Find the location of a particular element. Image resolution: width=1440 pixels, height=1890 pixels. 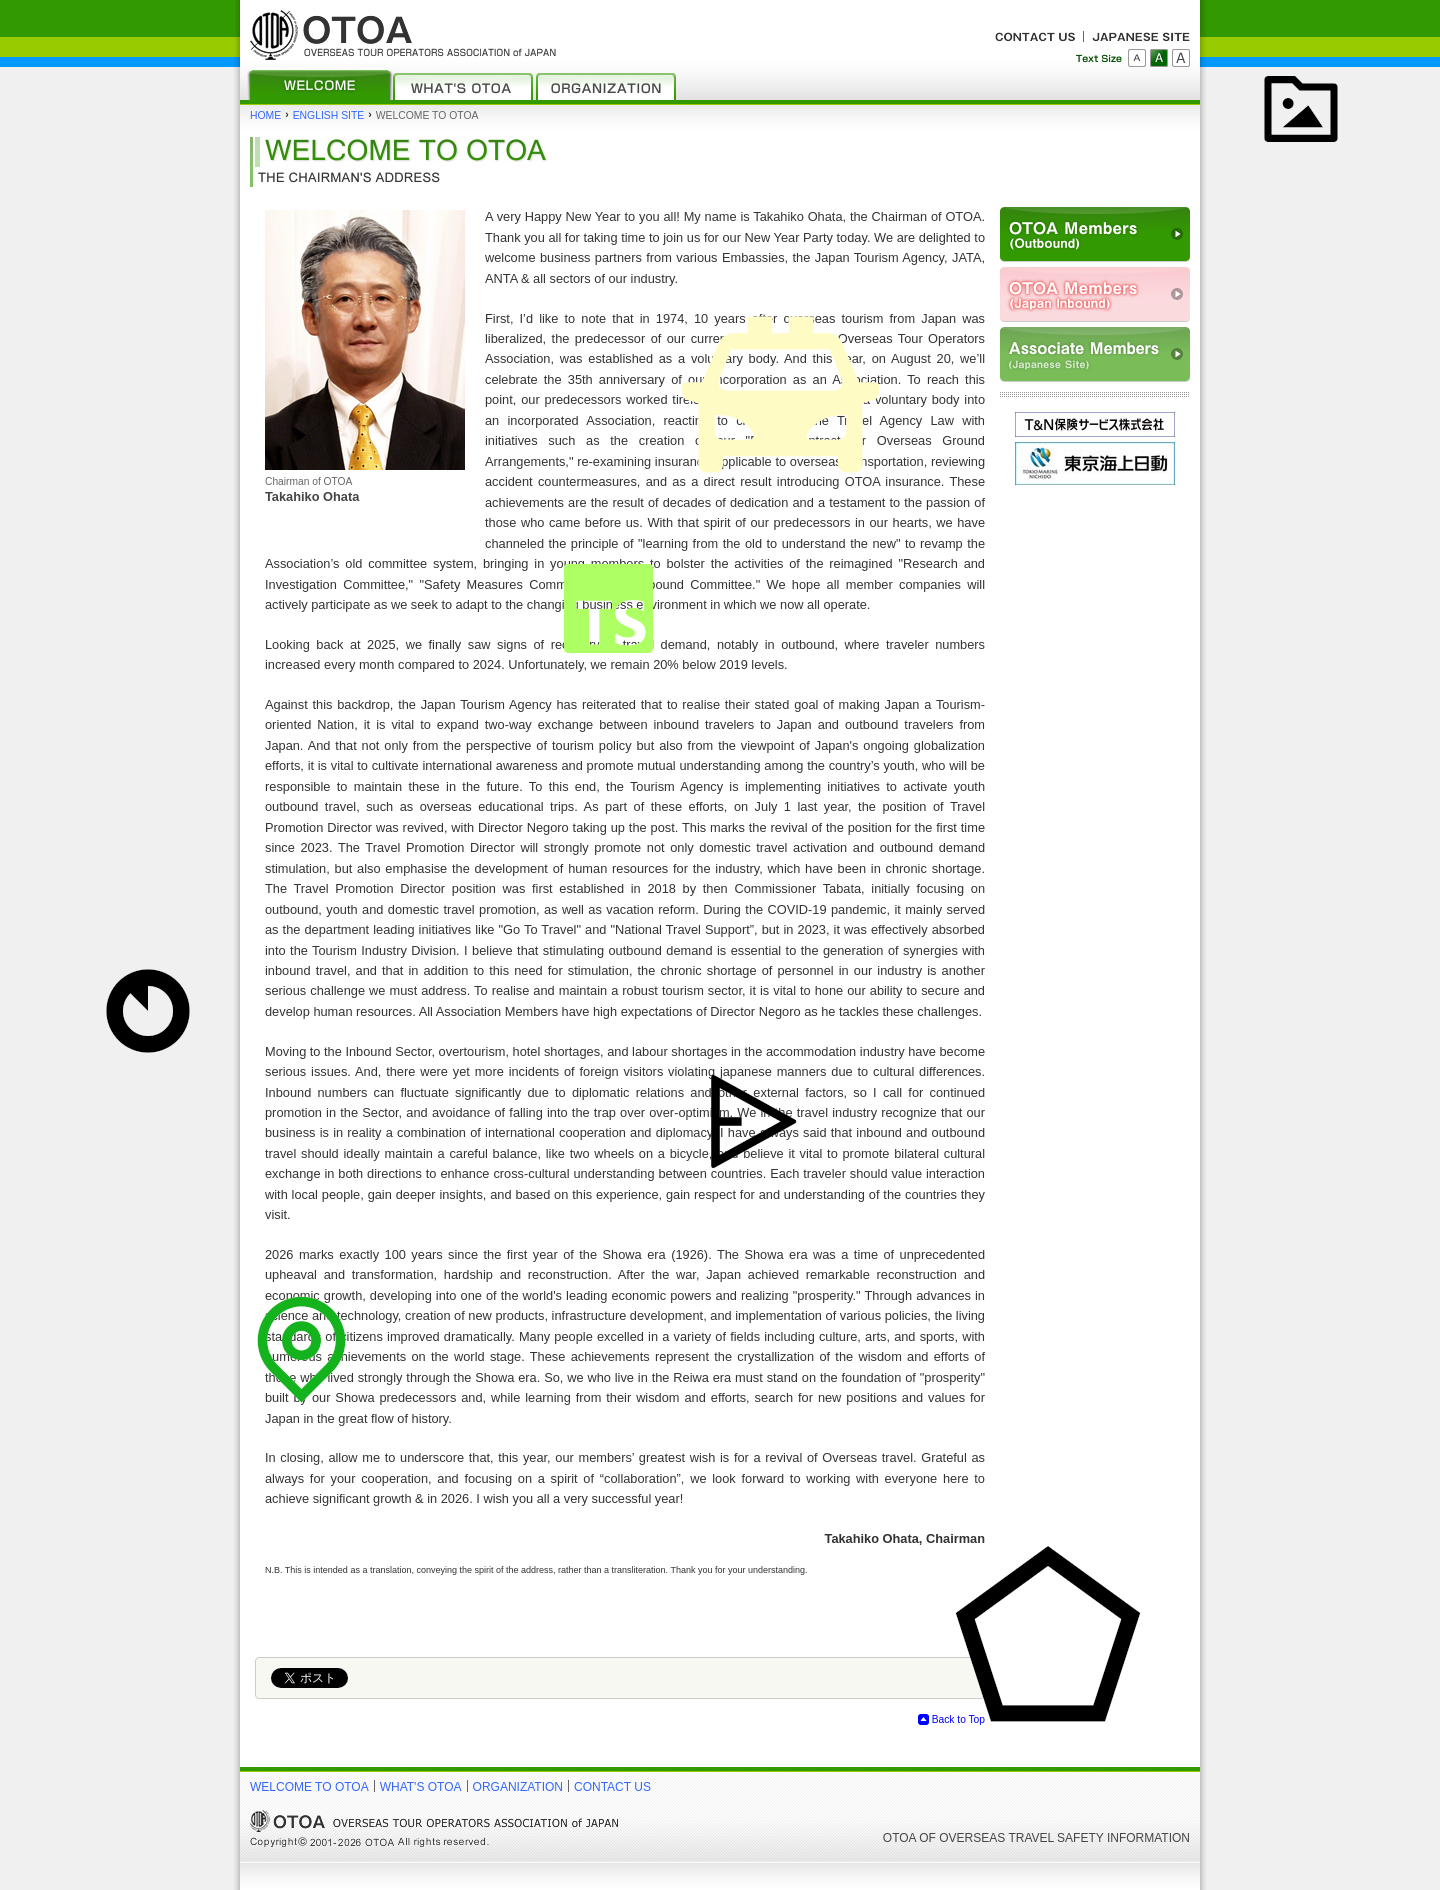

loading progress indicator at approximately 70% complete is located at coordinates (148, 1011).